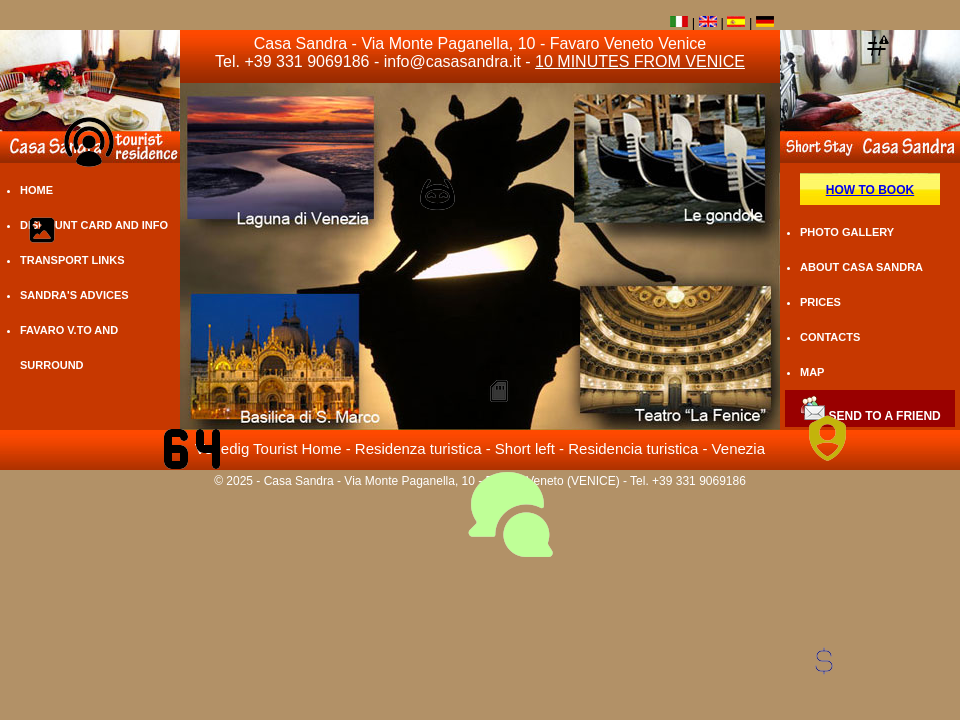 The height and width of the screenshot is (720, 960). Describe the element at coordinates (89, 142) in the screenshot. I see `join a stage channel for live audio broadcasts` at that location.